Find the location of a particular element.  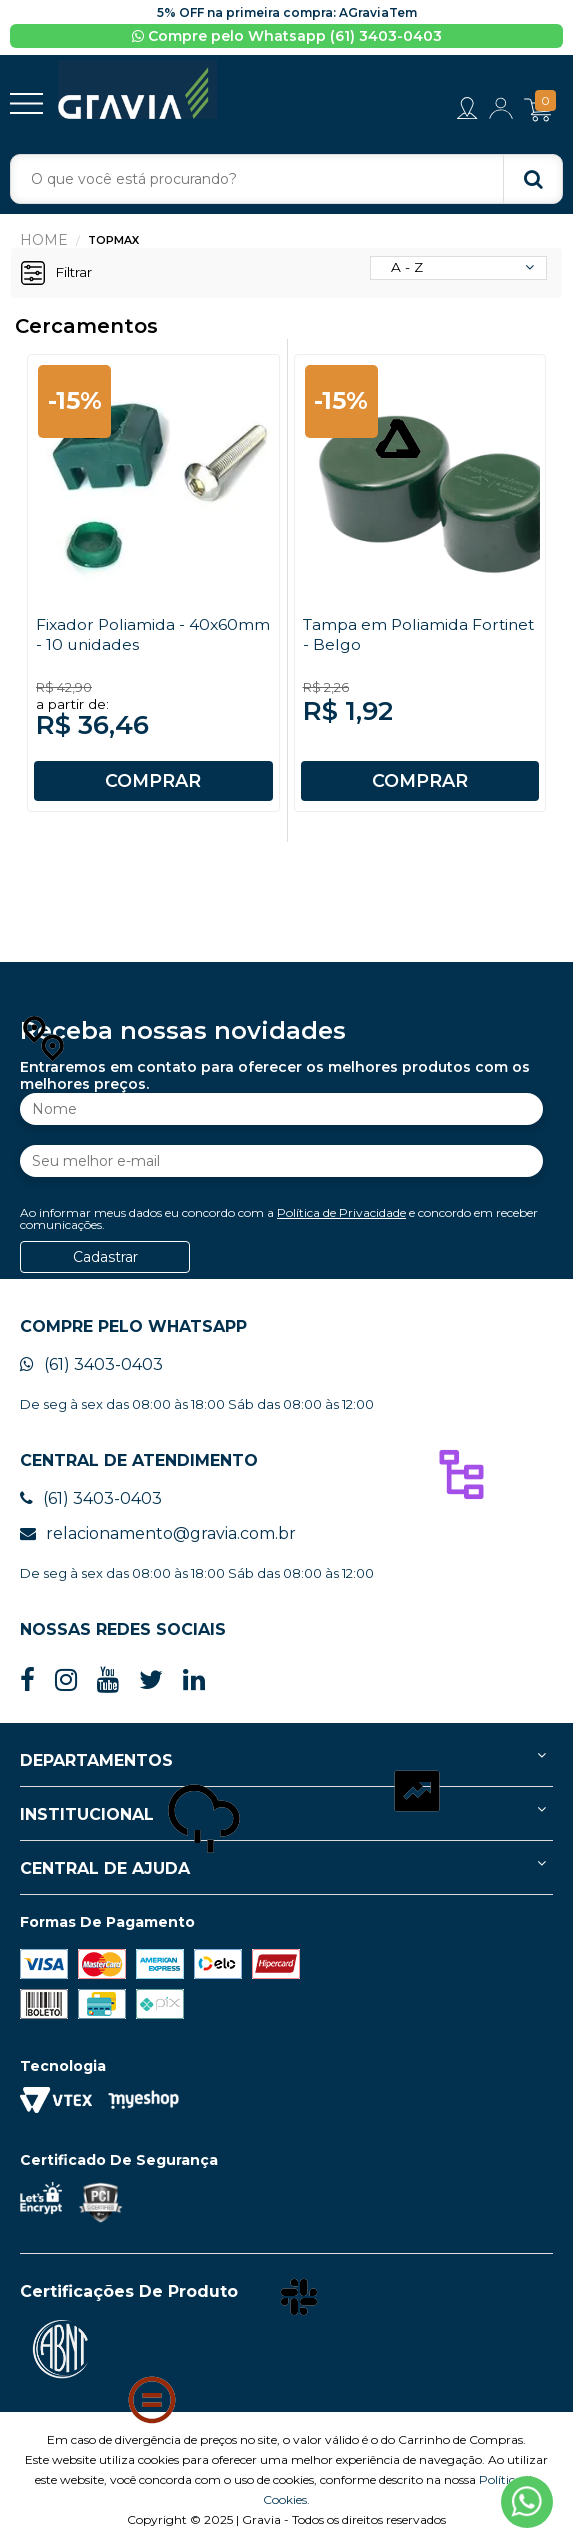

open slack workspace is located at coordinates (299, 2297).